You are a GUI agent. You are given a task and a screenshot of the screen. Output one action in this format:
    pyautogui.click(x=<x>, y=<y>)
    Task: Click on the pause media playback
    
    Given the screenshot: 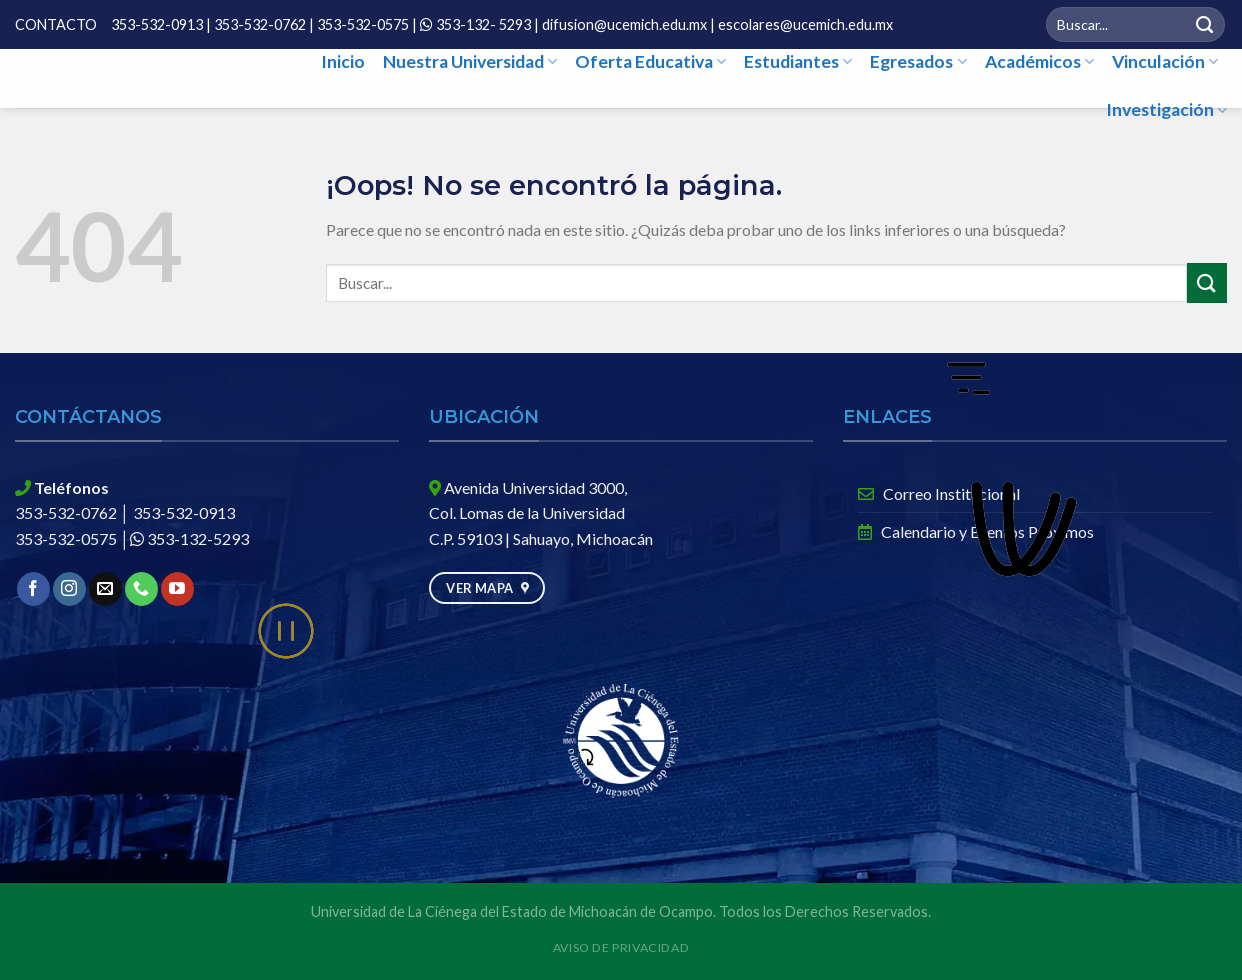 What is the action you would take?
    pyautogui.click(x=286, y=631)
    